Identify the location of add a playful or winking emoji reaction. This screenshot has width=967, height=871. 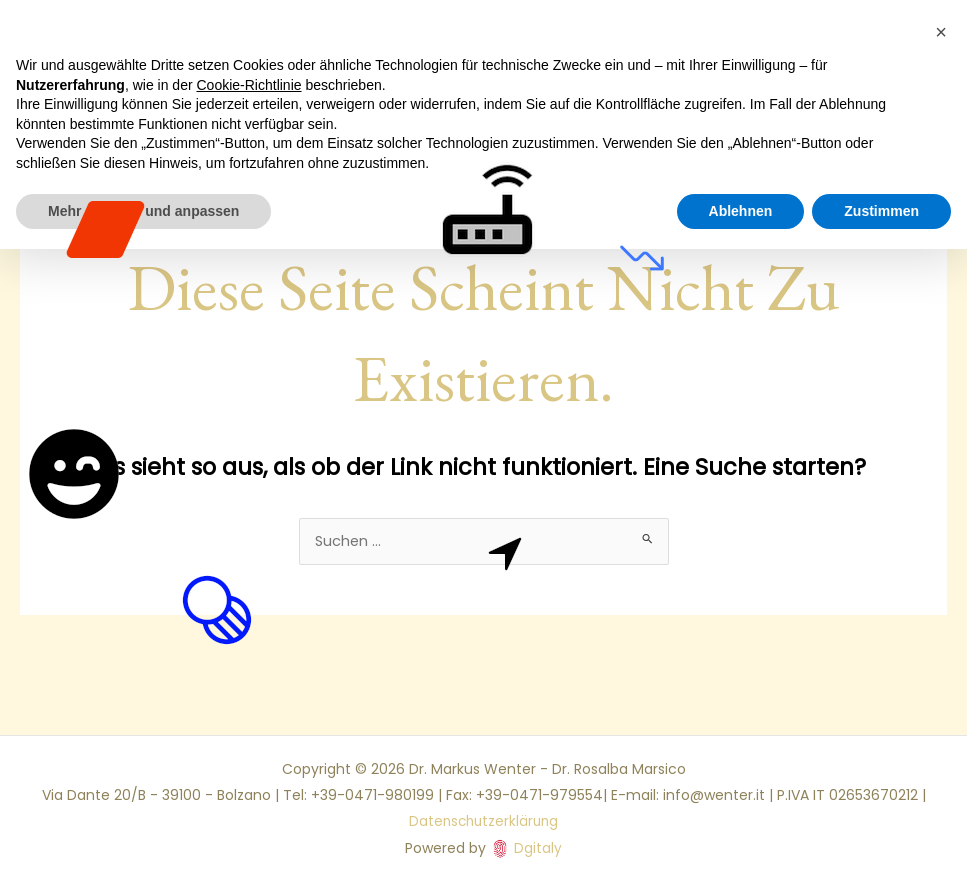
(74, 474).